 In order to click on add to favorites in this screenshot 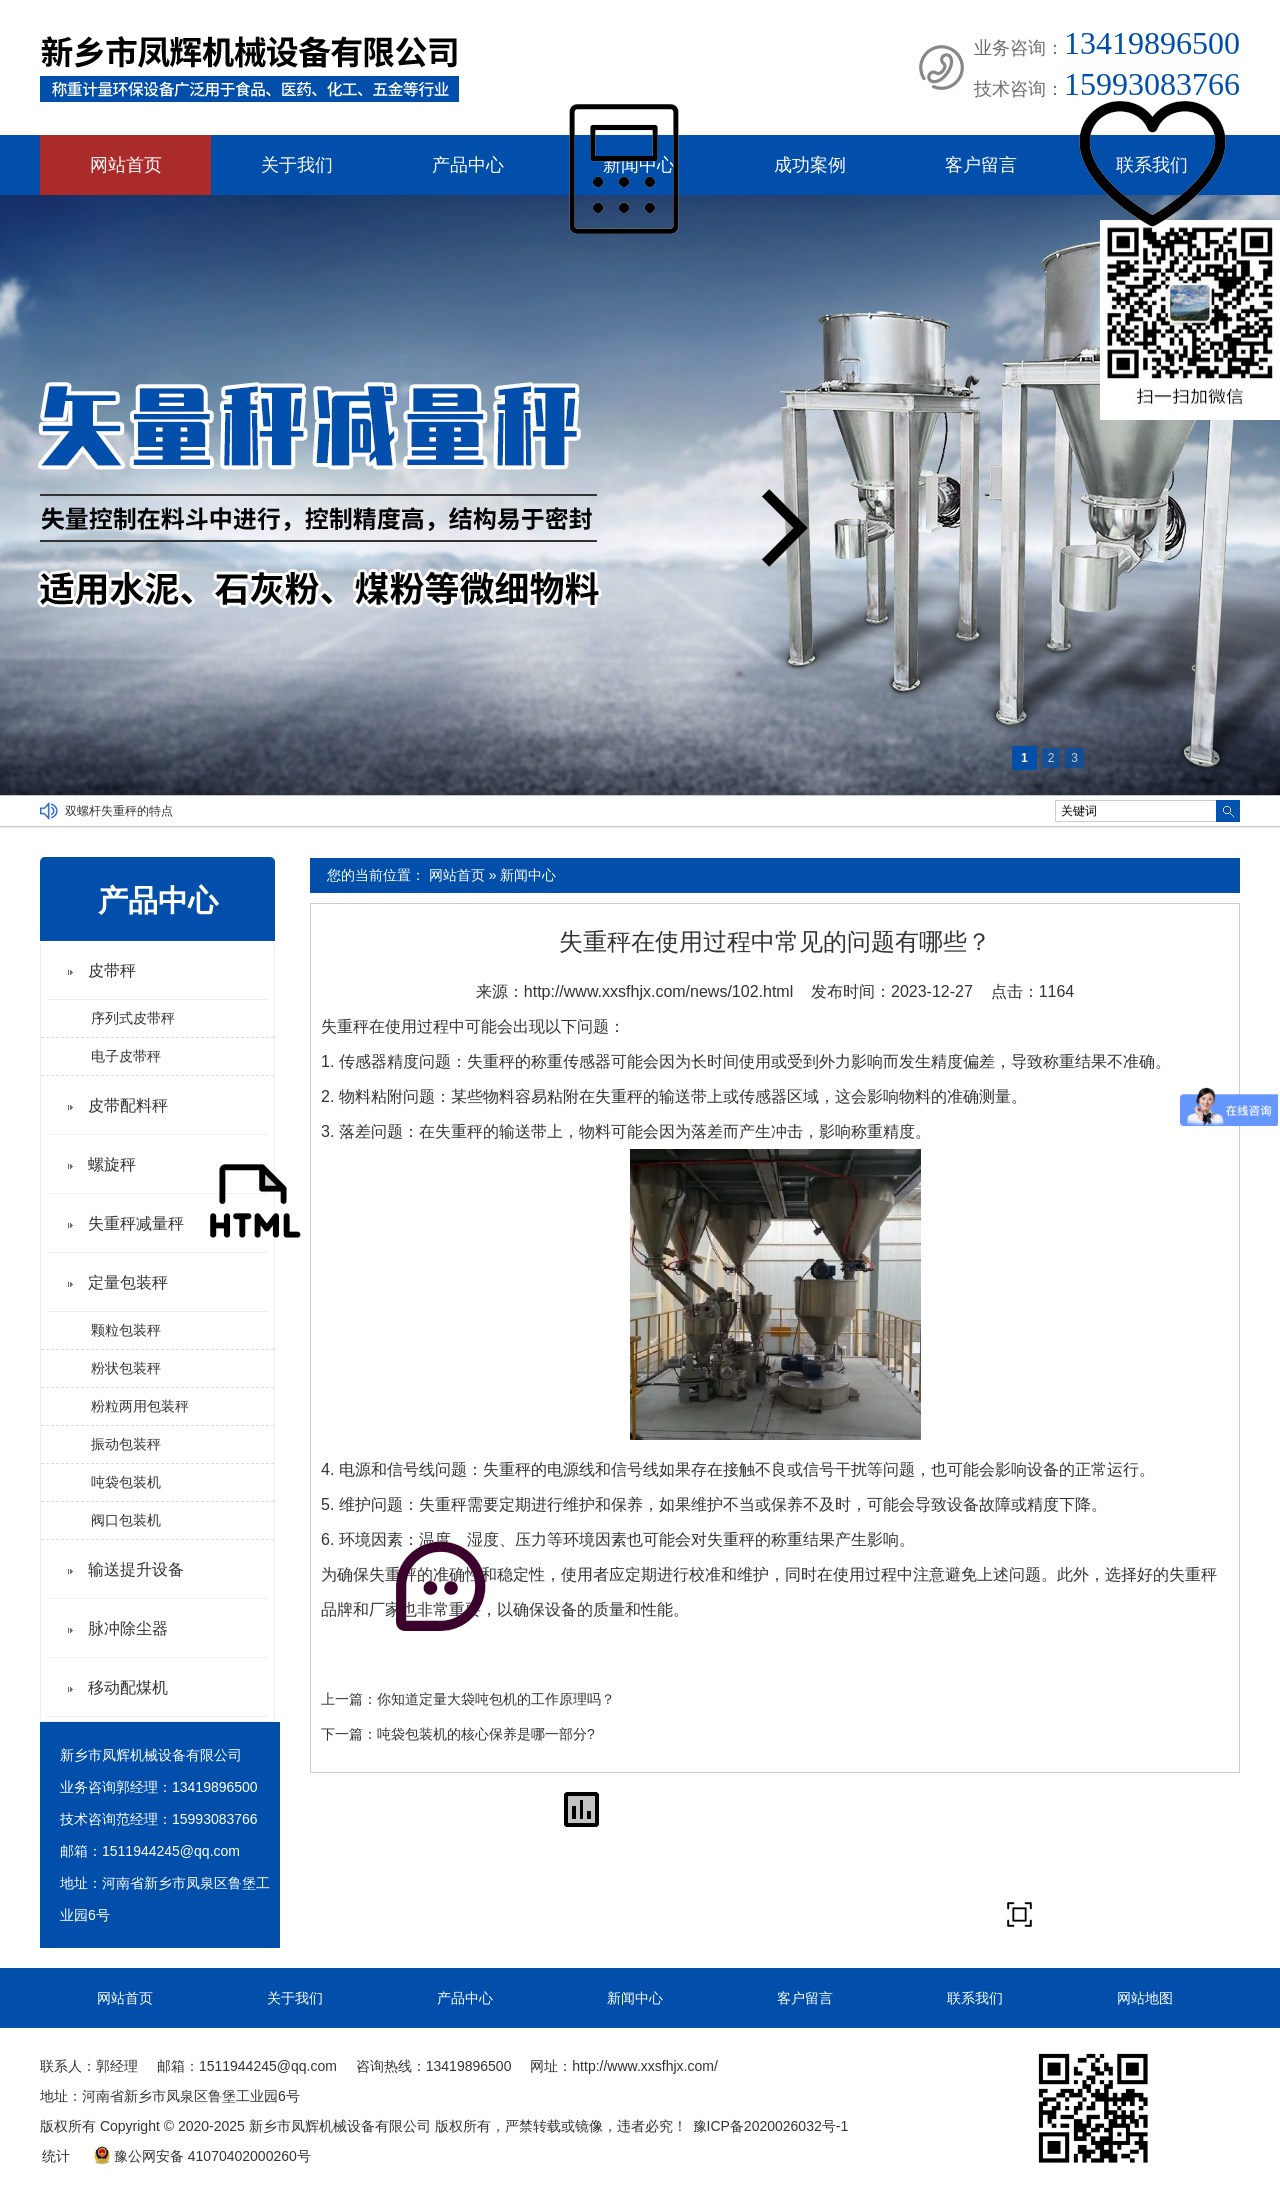, I will do `click(1152, 158)`.